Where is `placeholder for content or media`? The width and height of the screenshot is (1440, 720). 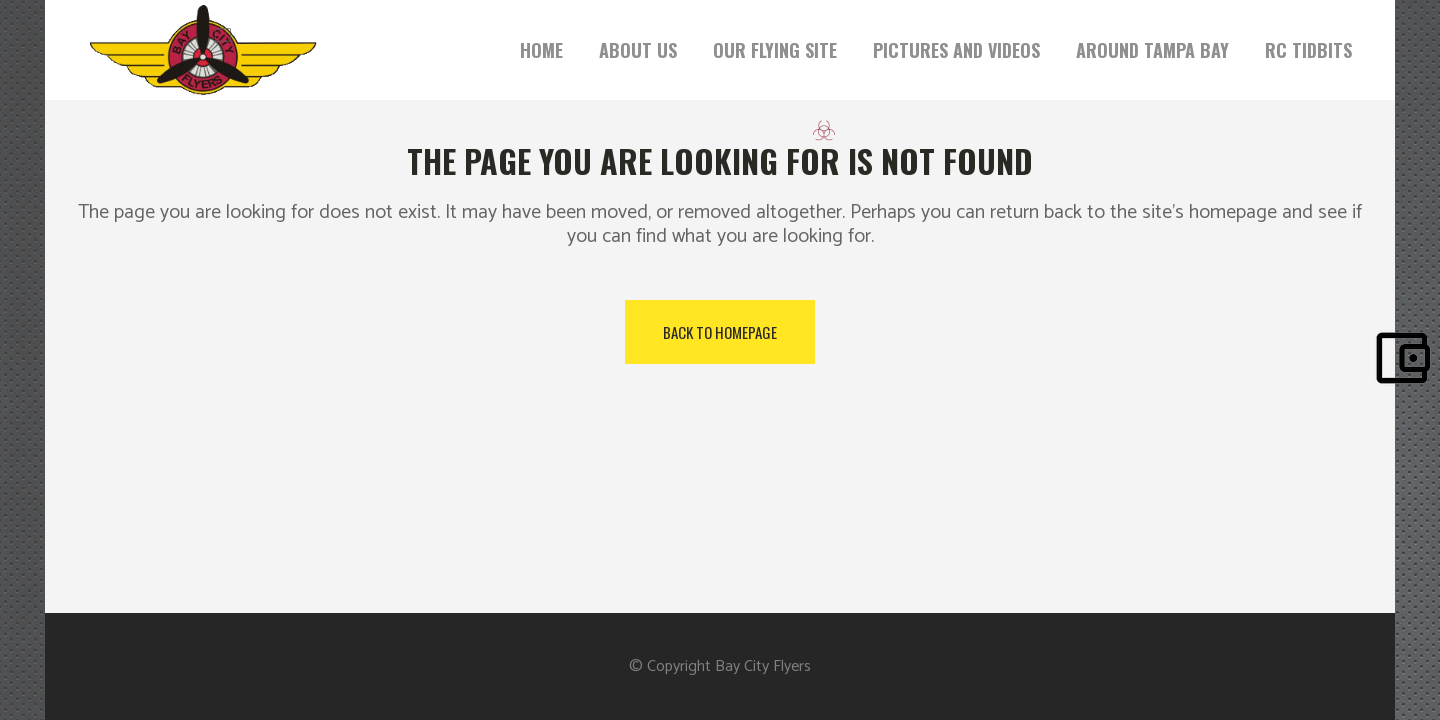
placeholder for content or media is located at coordinates (223, 35).